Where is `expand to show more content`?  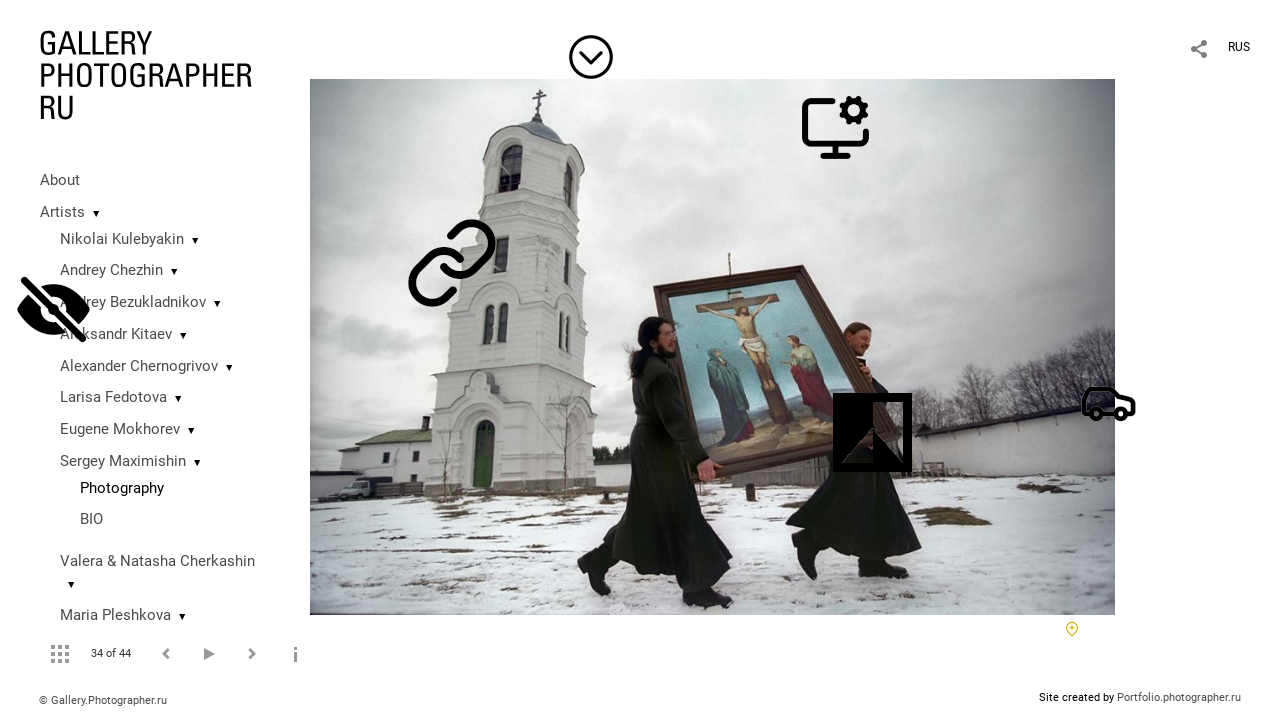
expand to show more content is located at coordinates (591, 57).